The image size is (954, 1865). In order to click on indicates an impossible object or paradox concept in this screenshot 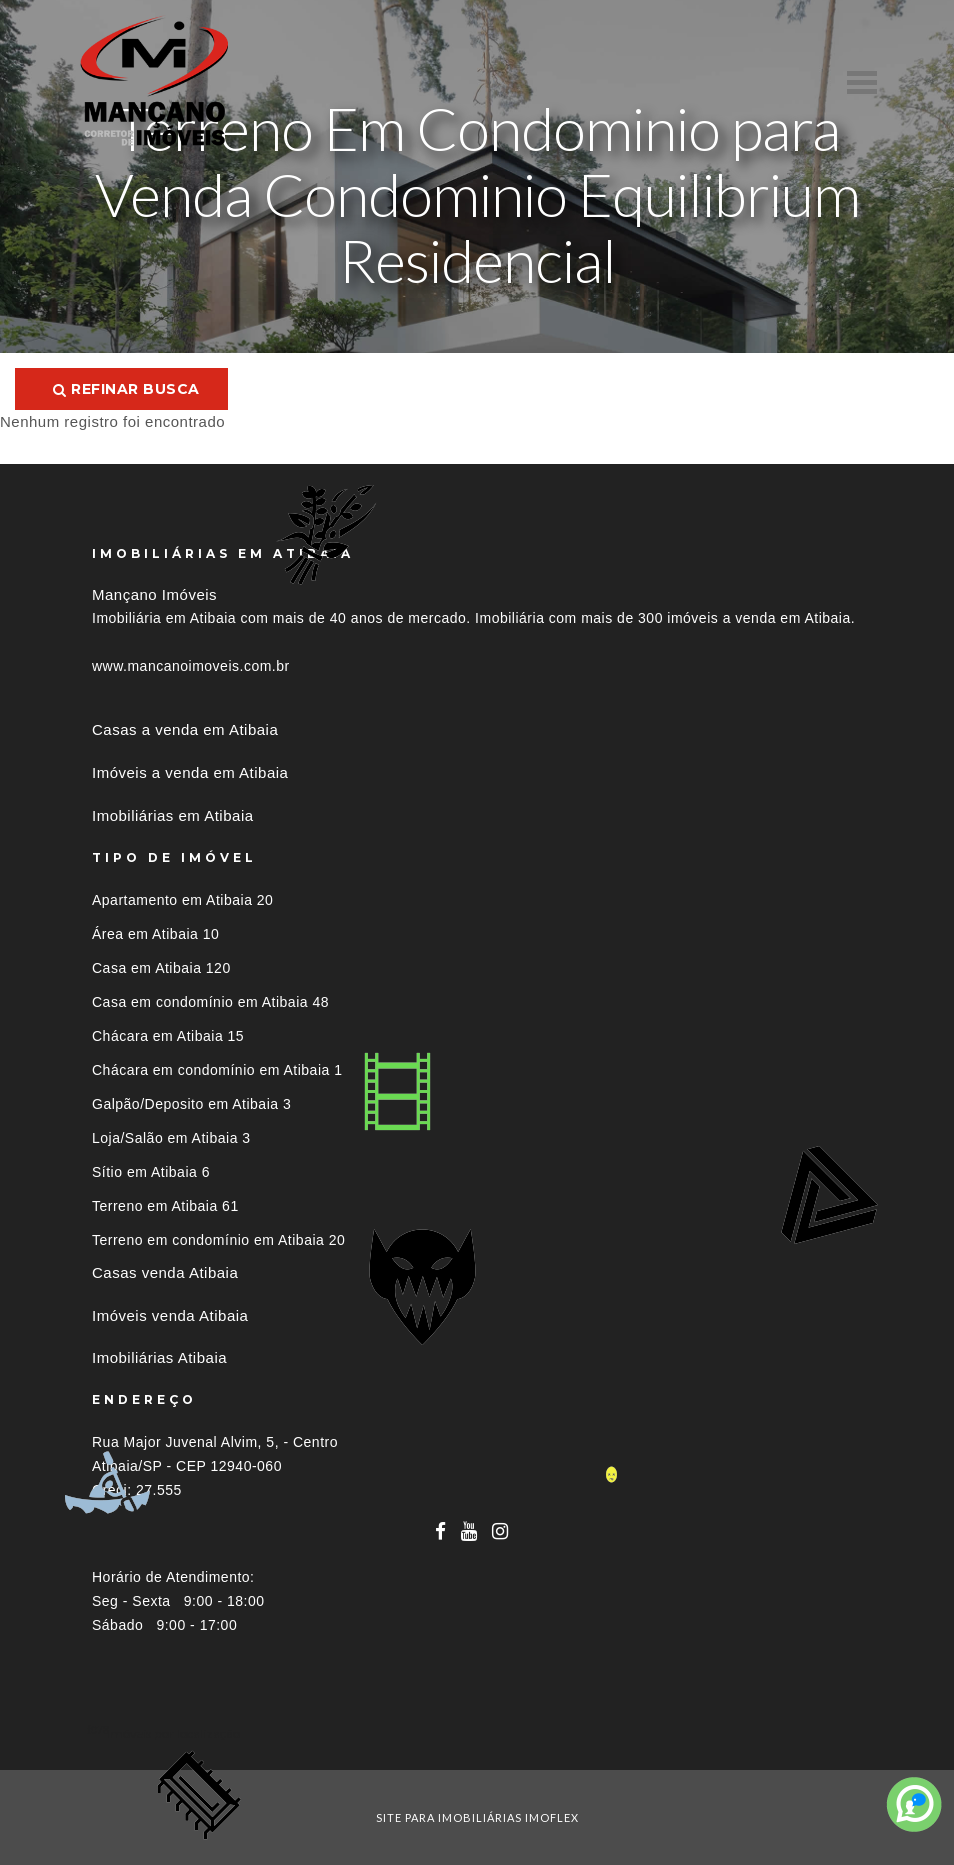, I will do `click(829, 1195)`.